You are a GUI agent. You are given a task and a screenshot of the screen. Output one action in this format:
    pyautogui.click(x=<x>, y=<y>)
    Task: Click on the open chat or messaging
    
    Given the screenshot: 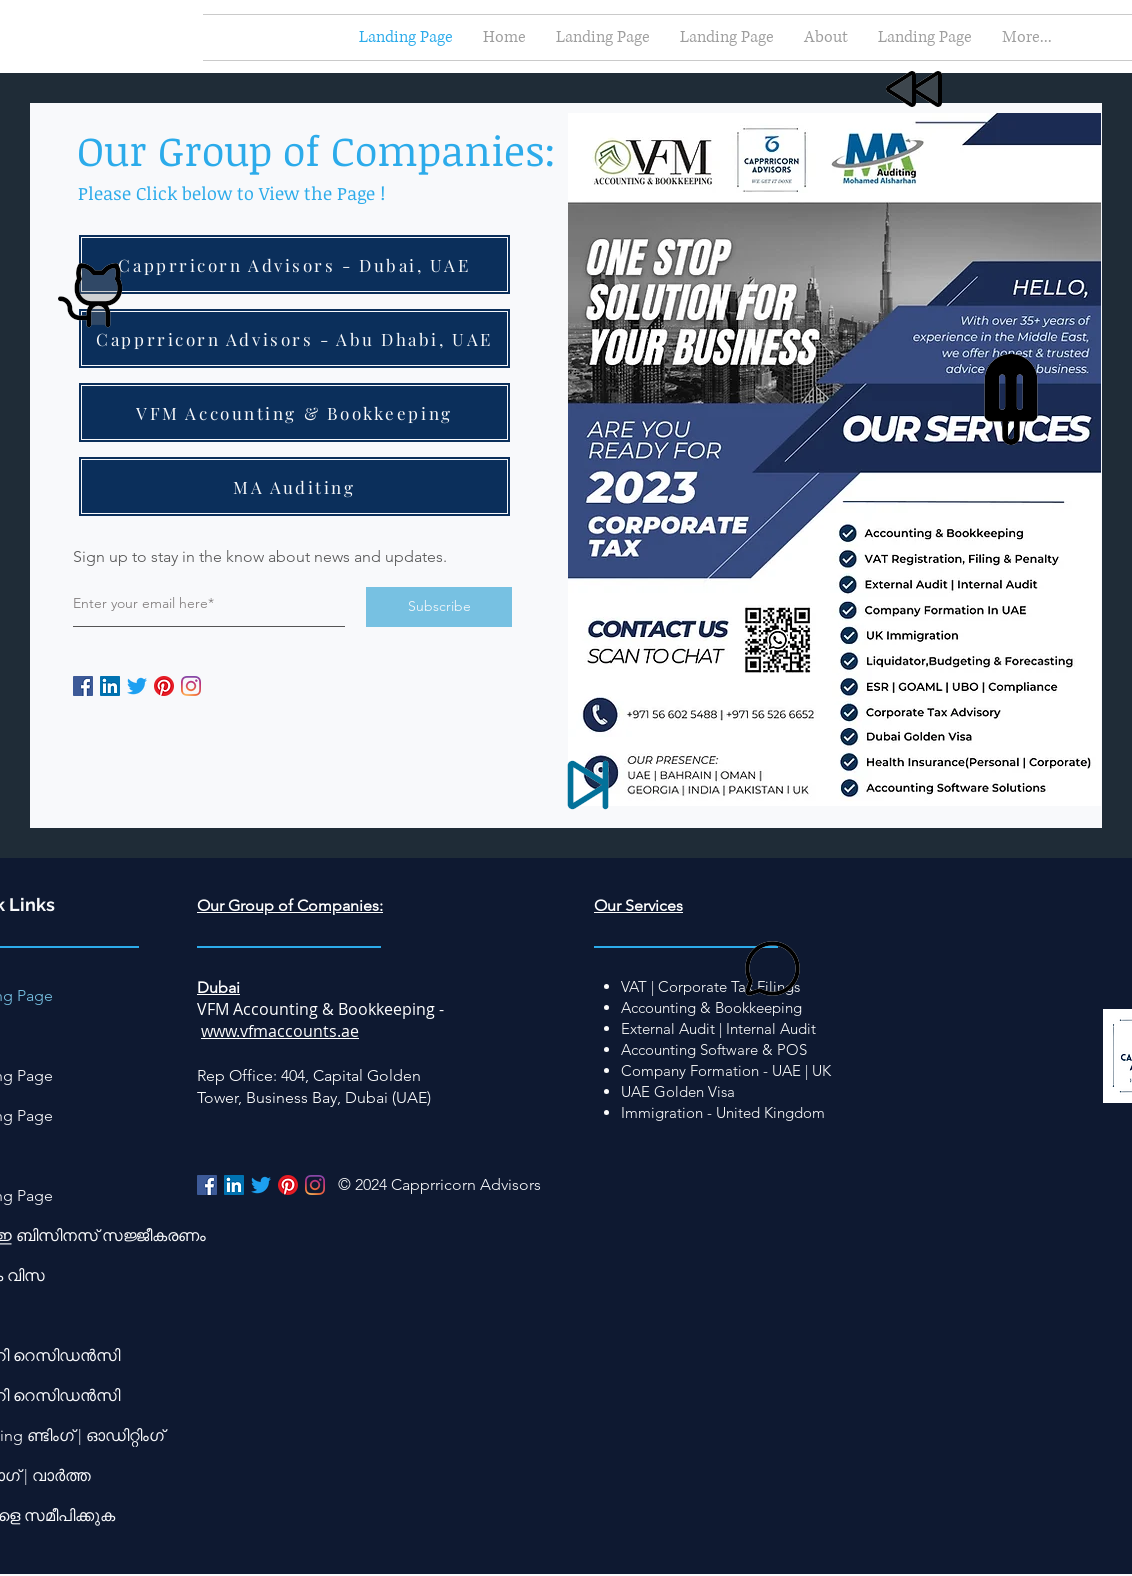 What is the action you would take?
    pyautogui.click(x=772, y=968)
    